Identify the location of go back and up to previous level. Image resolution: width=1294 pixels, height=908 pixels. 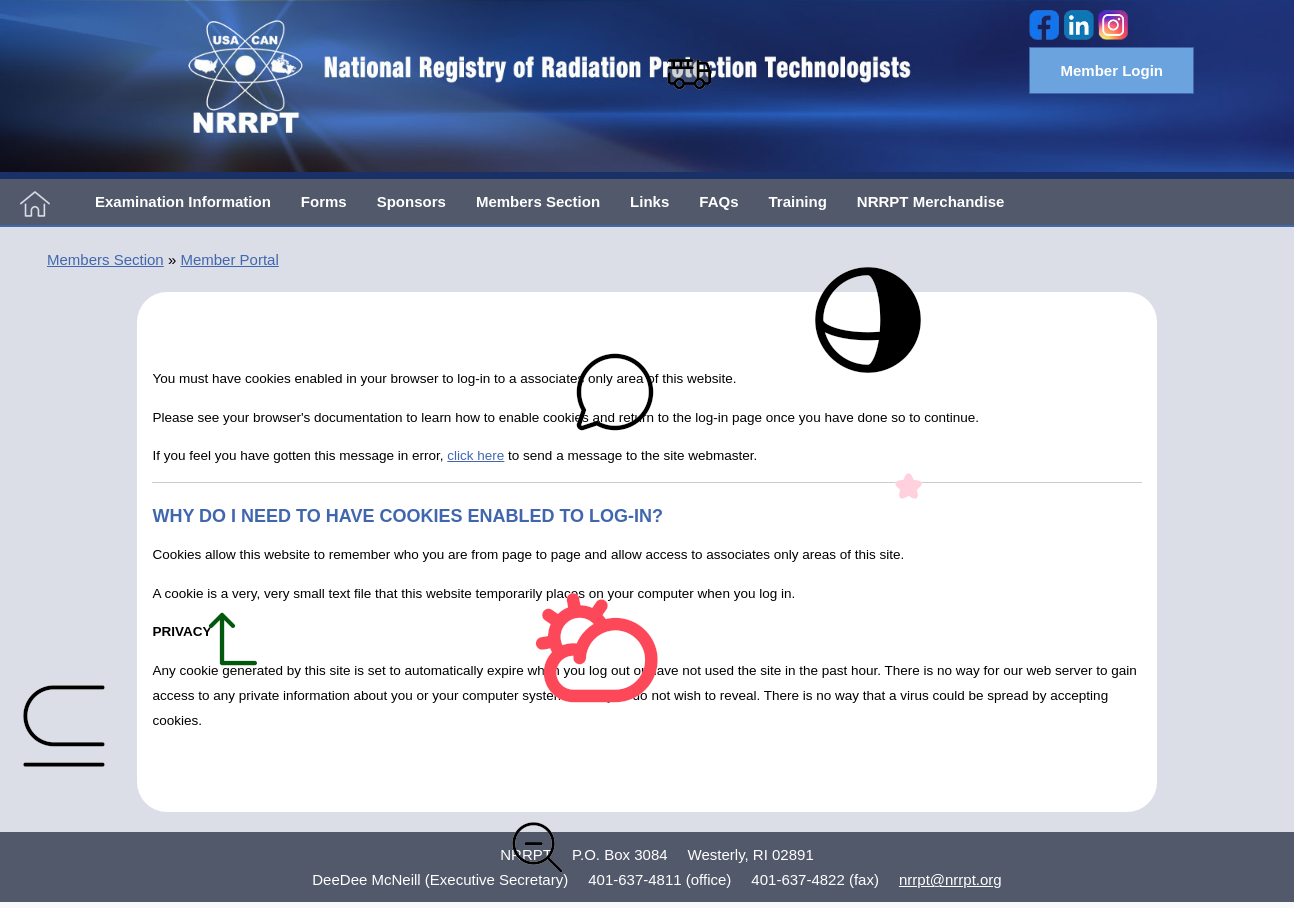
(233, 639).